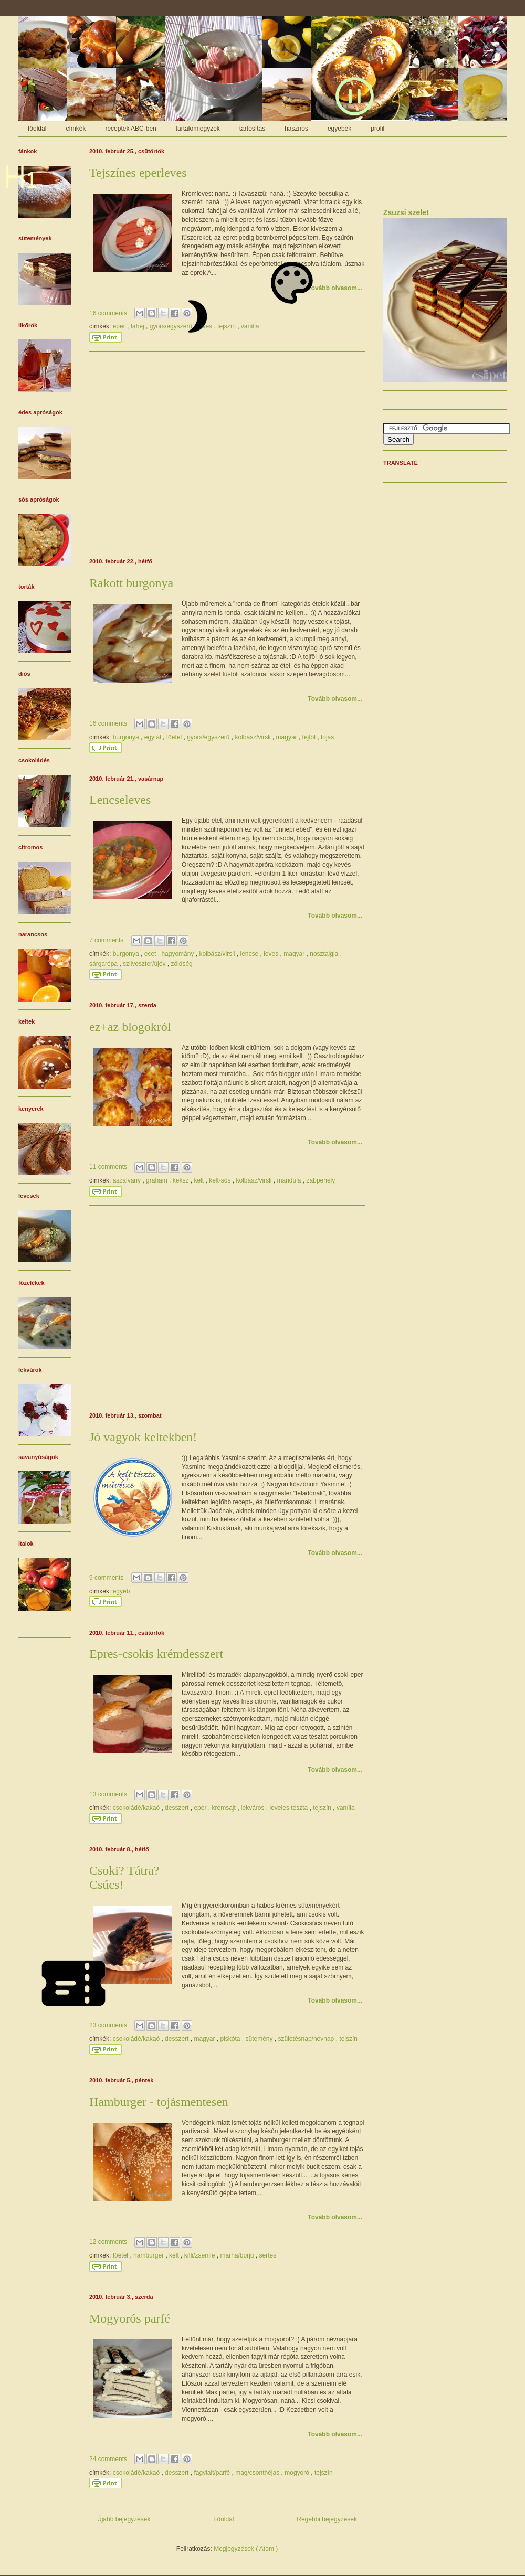  Describe the element at coordinates (21, 176) in the screenshot. I see `format text as heading level 1` at that location.